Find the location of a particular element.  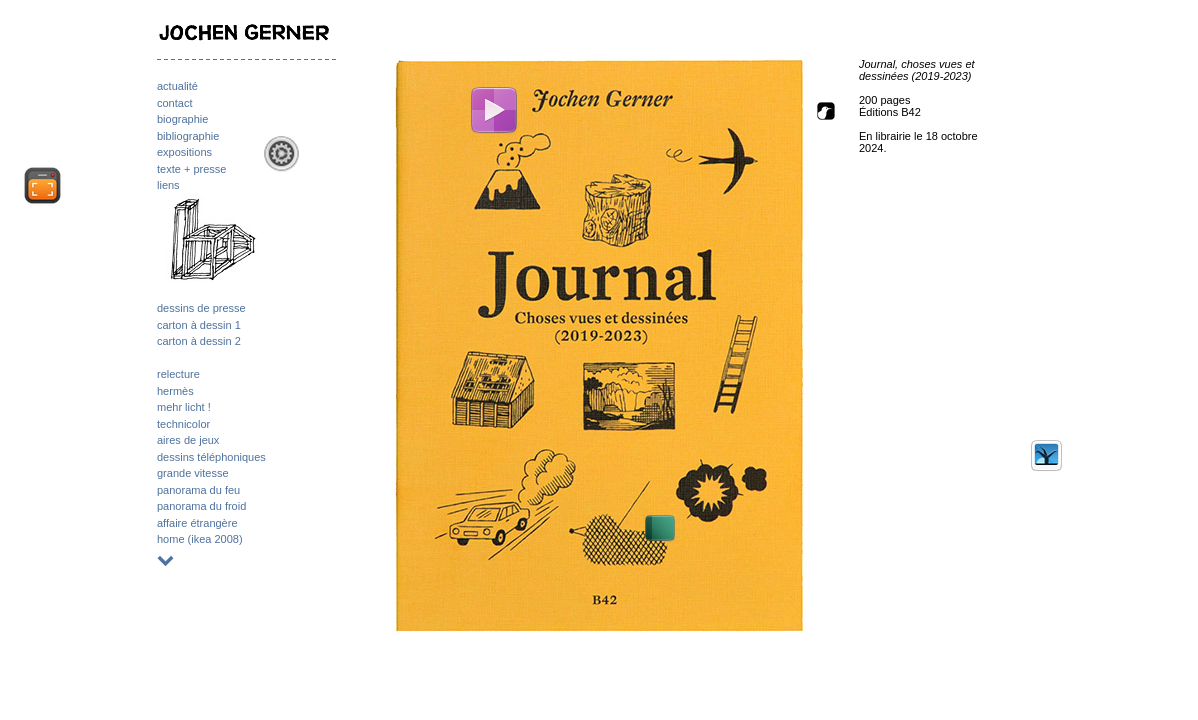

open shotwell photo manager is located at coordinates (1046, 455).